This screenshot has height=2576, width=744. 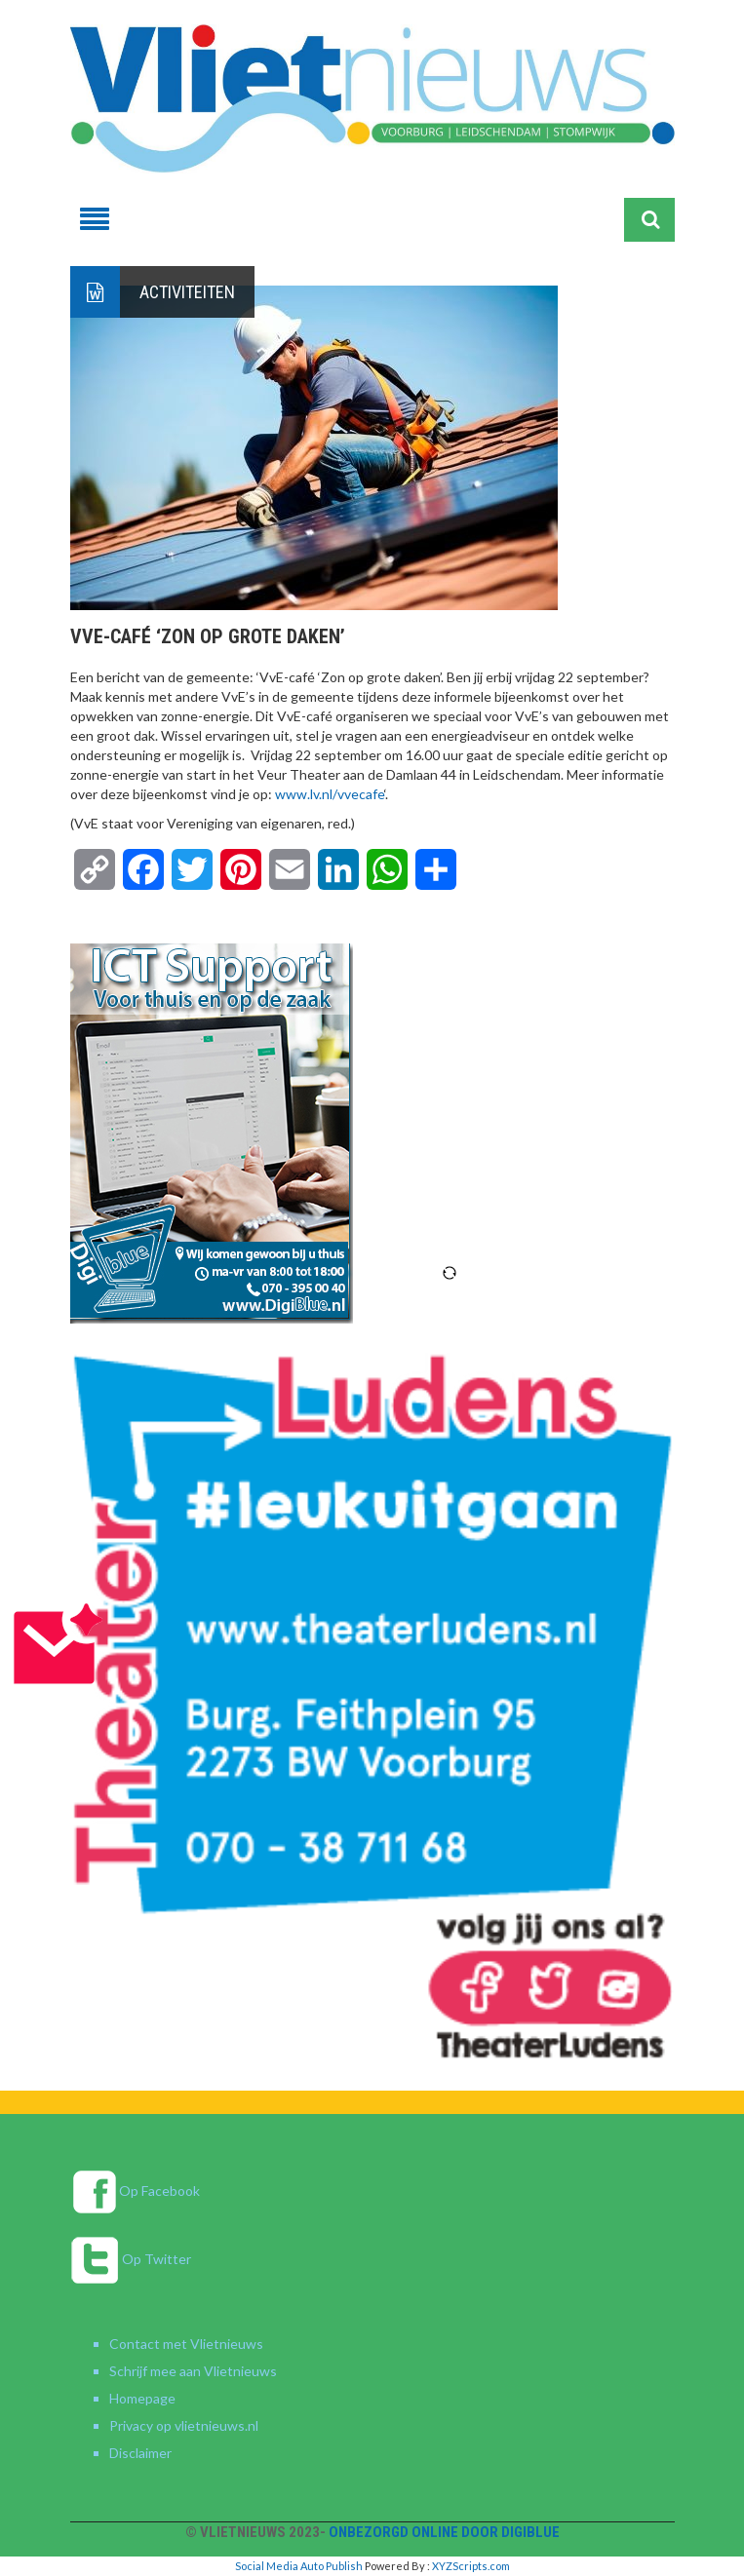 What do you see at coordinates (450, 1273) in the screenshot?
I see `refresh or reload the current page` at bounding box center [450, 1273].